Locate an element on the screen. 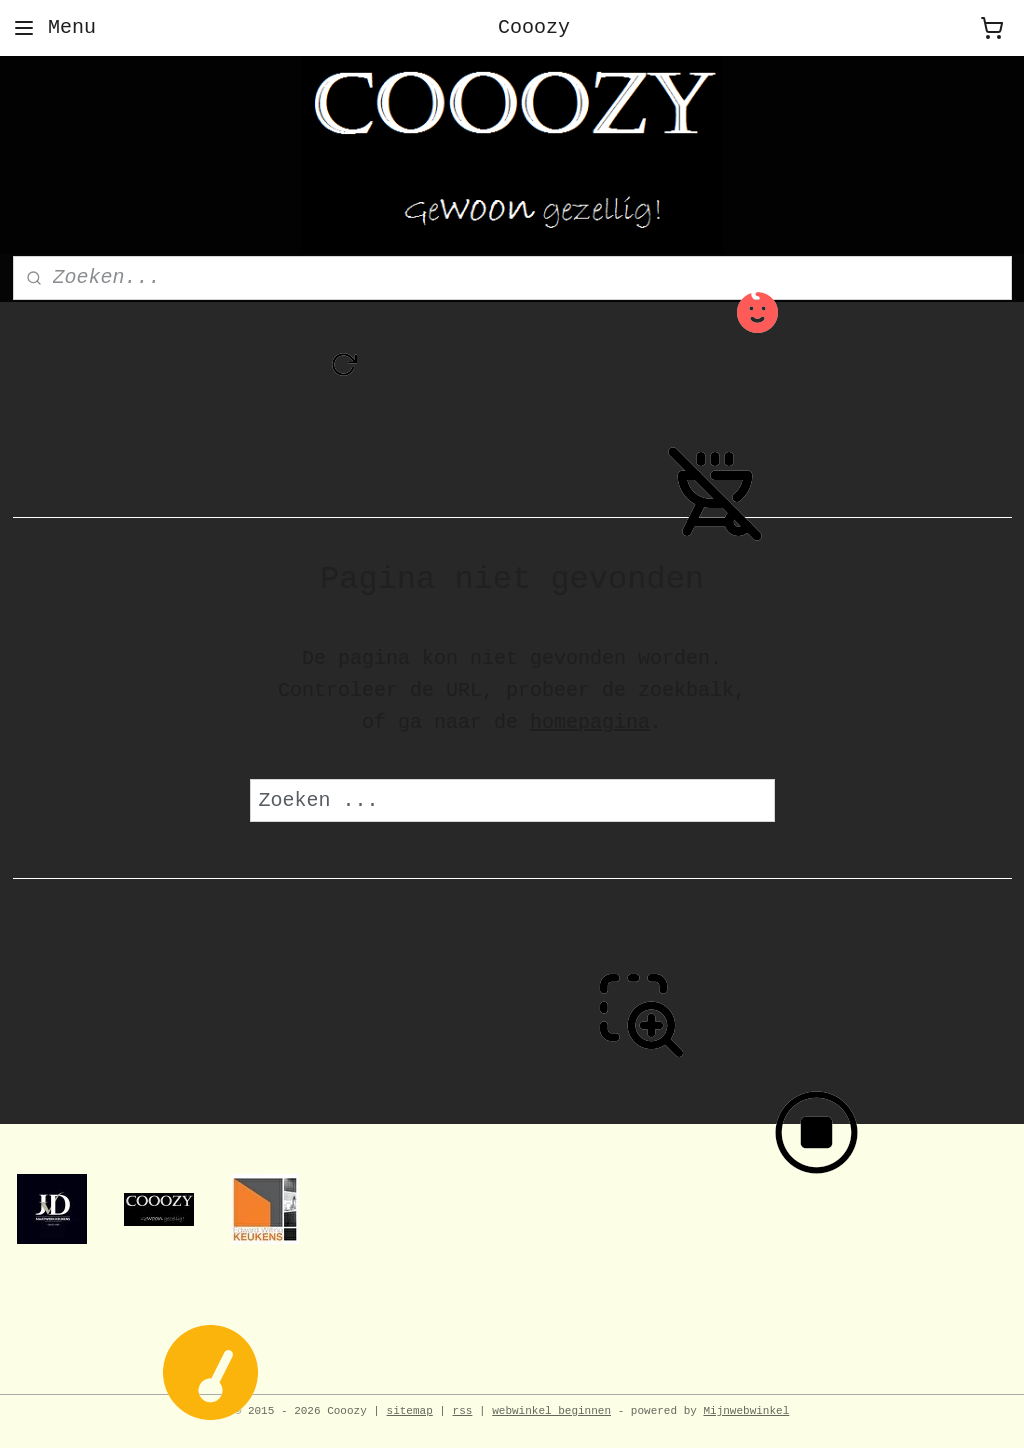 The image size is (1024, 1448). redo or repeat the last action is located at coordinates (343, 364).